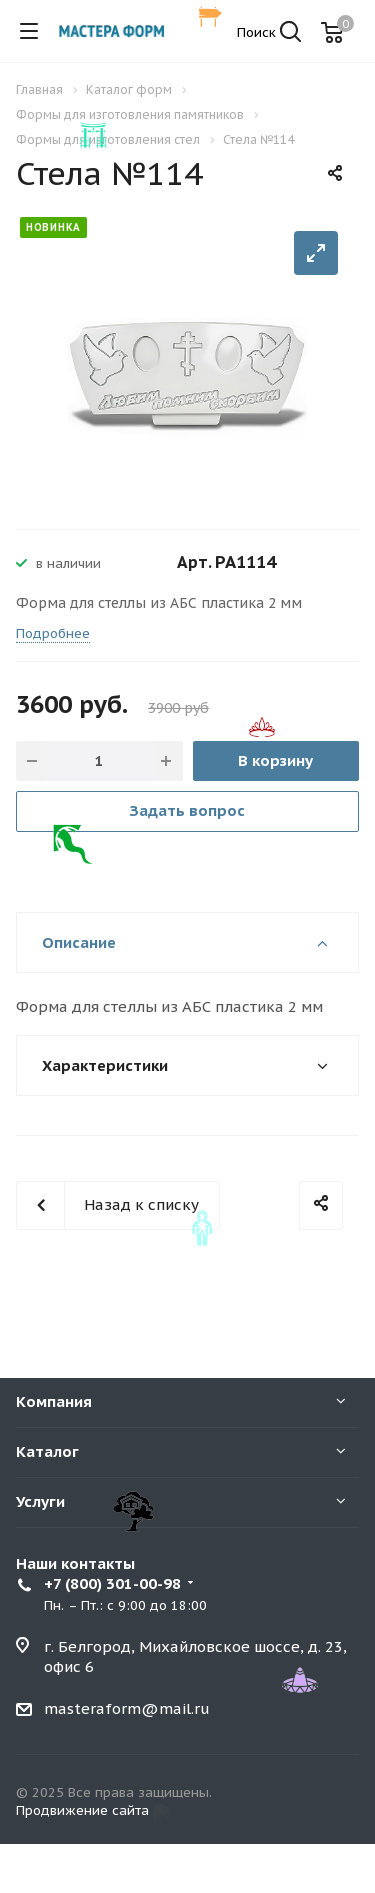 The width and height of the screenshot is (375, 1893). What do you see at coordinates (210, 15) in the screenshot?
I see `get directions or navigate to a destination` at bounding box center [210, 15].